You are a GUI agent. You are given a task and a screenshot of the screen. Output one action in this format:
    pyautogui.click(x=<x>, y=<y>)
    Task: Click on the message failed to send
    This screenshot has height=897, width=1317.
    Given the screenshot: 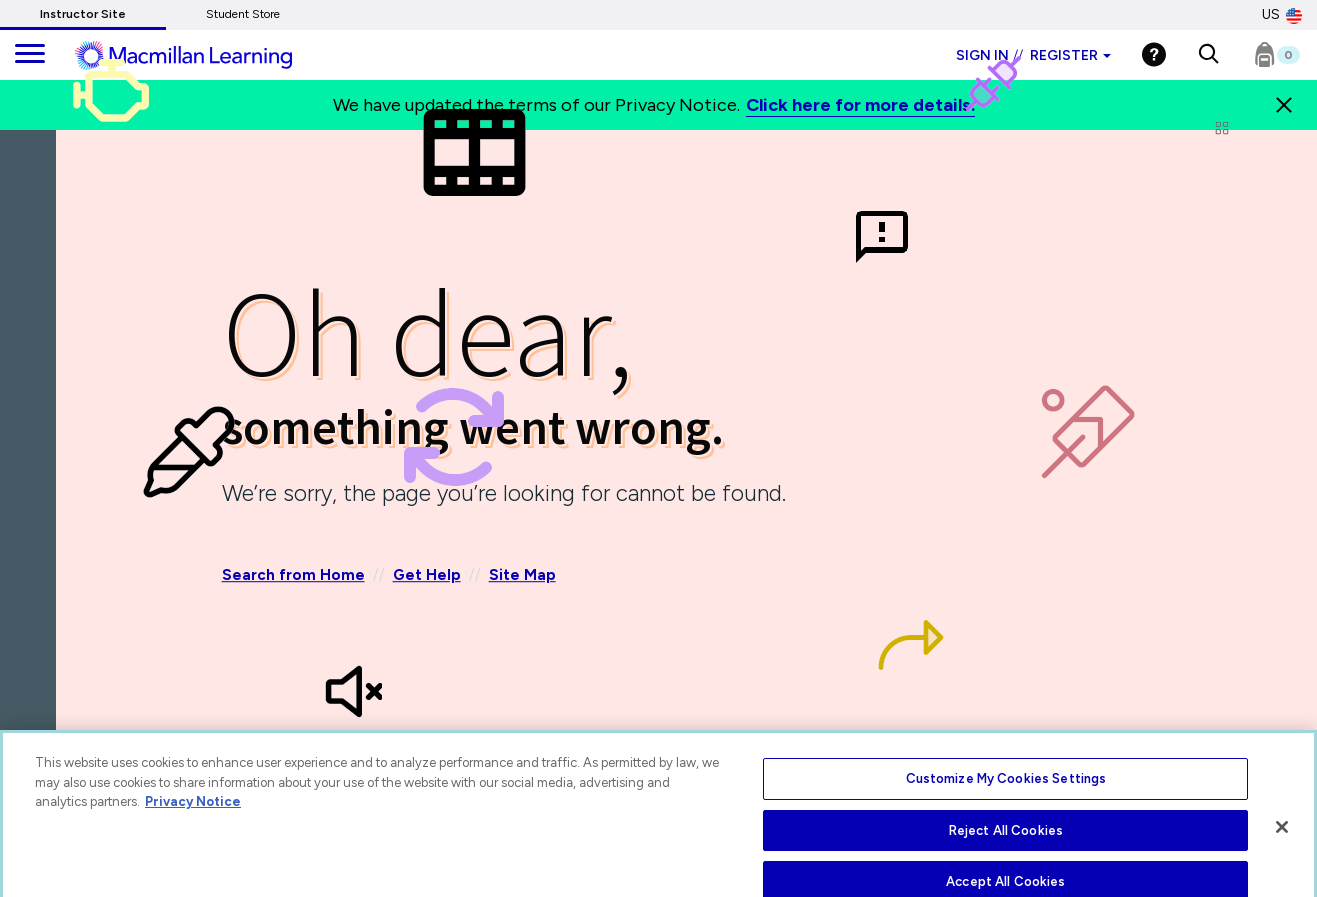 What is the action you would take?
    pyautogui.click(x=882, y=237)
    